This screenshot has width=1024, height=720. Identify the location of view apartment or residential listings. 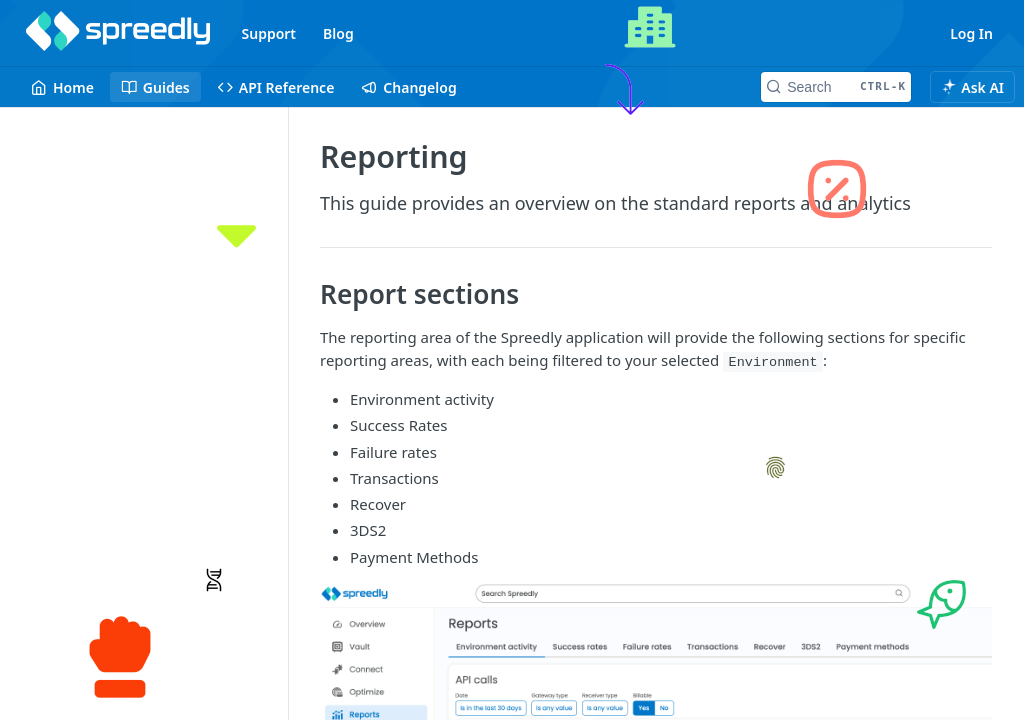
(650, 27).